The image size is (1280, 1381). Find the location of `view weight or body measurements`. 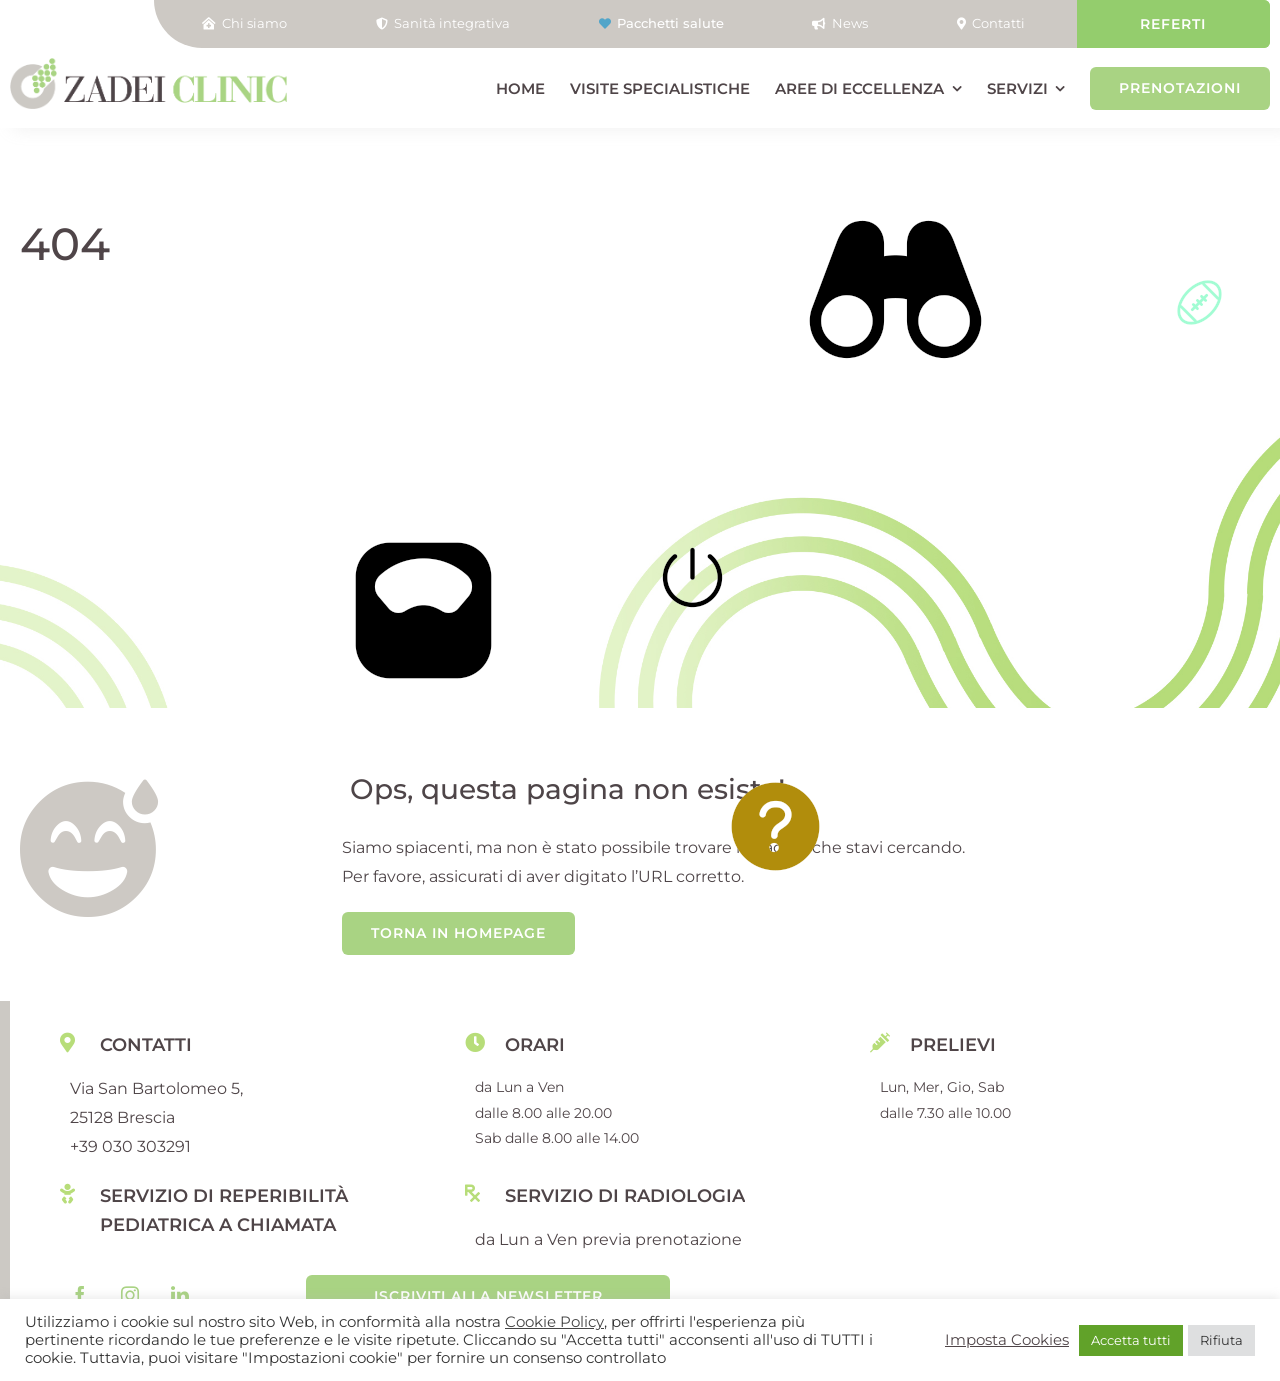

view weight or body measurements is located at coordinates (423, 610).